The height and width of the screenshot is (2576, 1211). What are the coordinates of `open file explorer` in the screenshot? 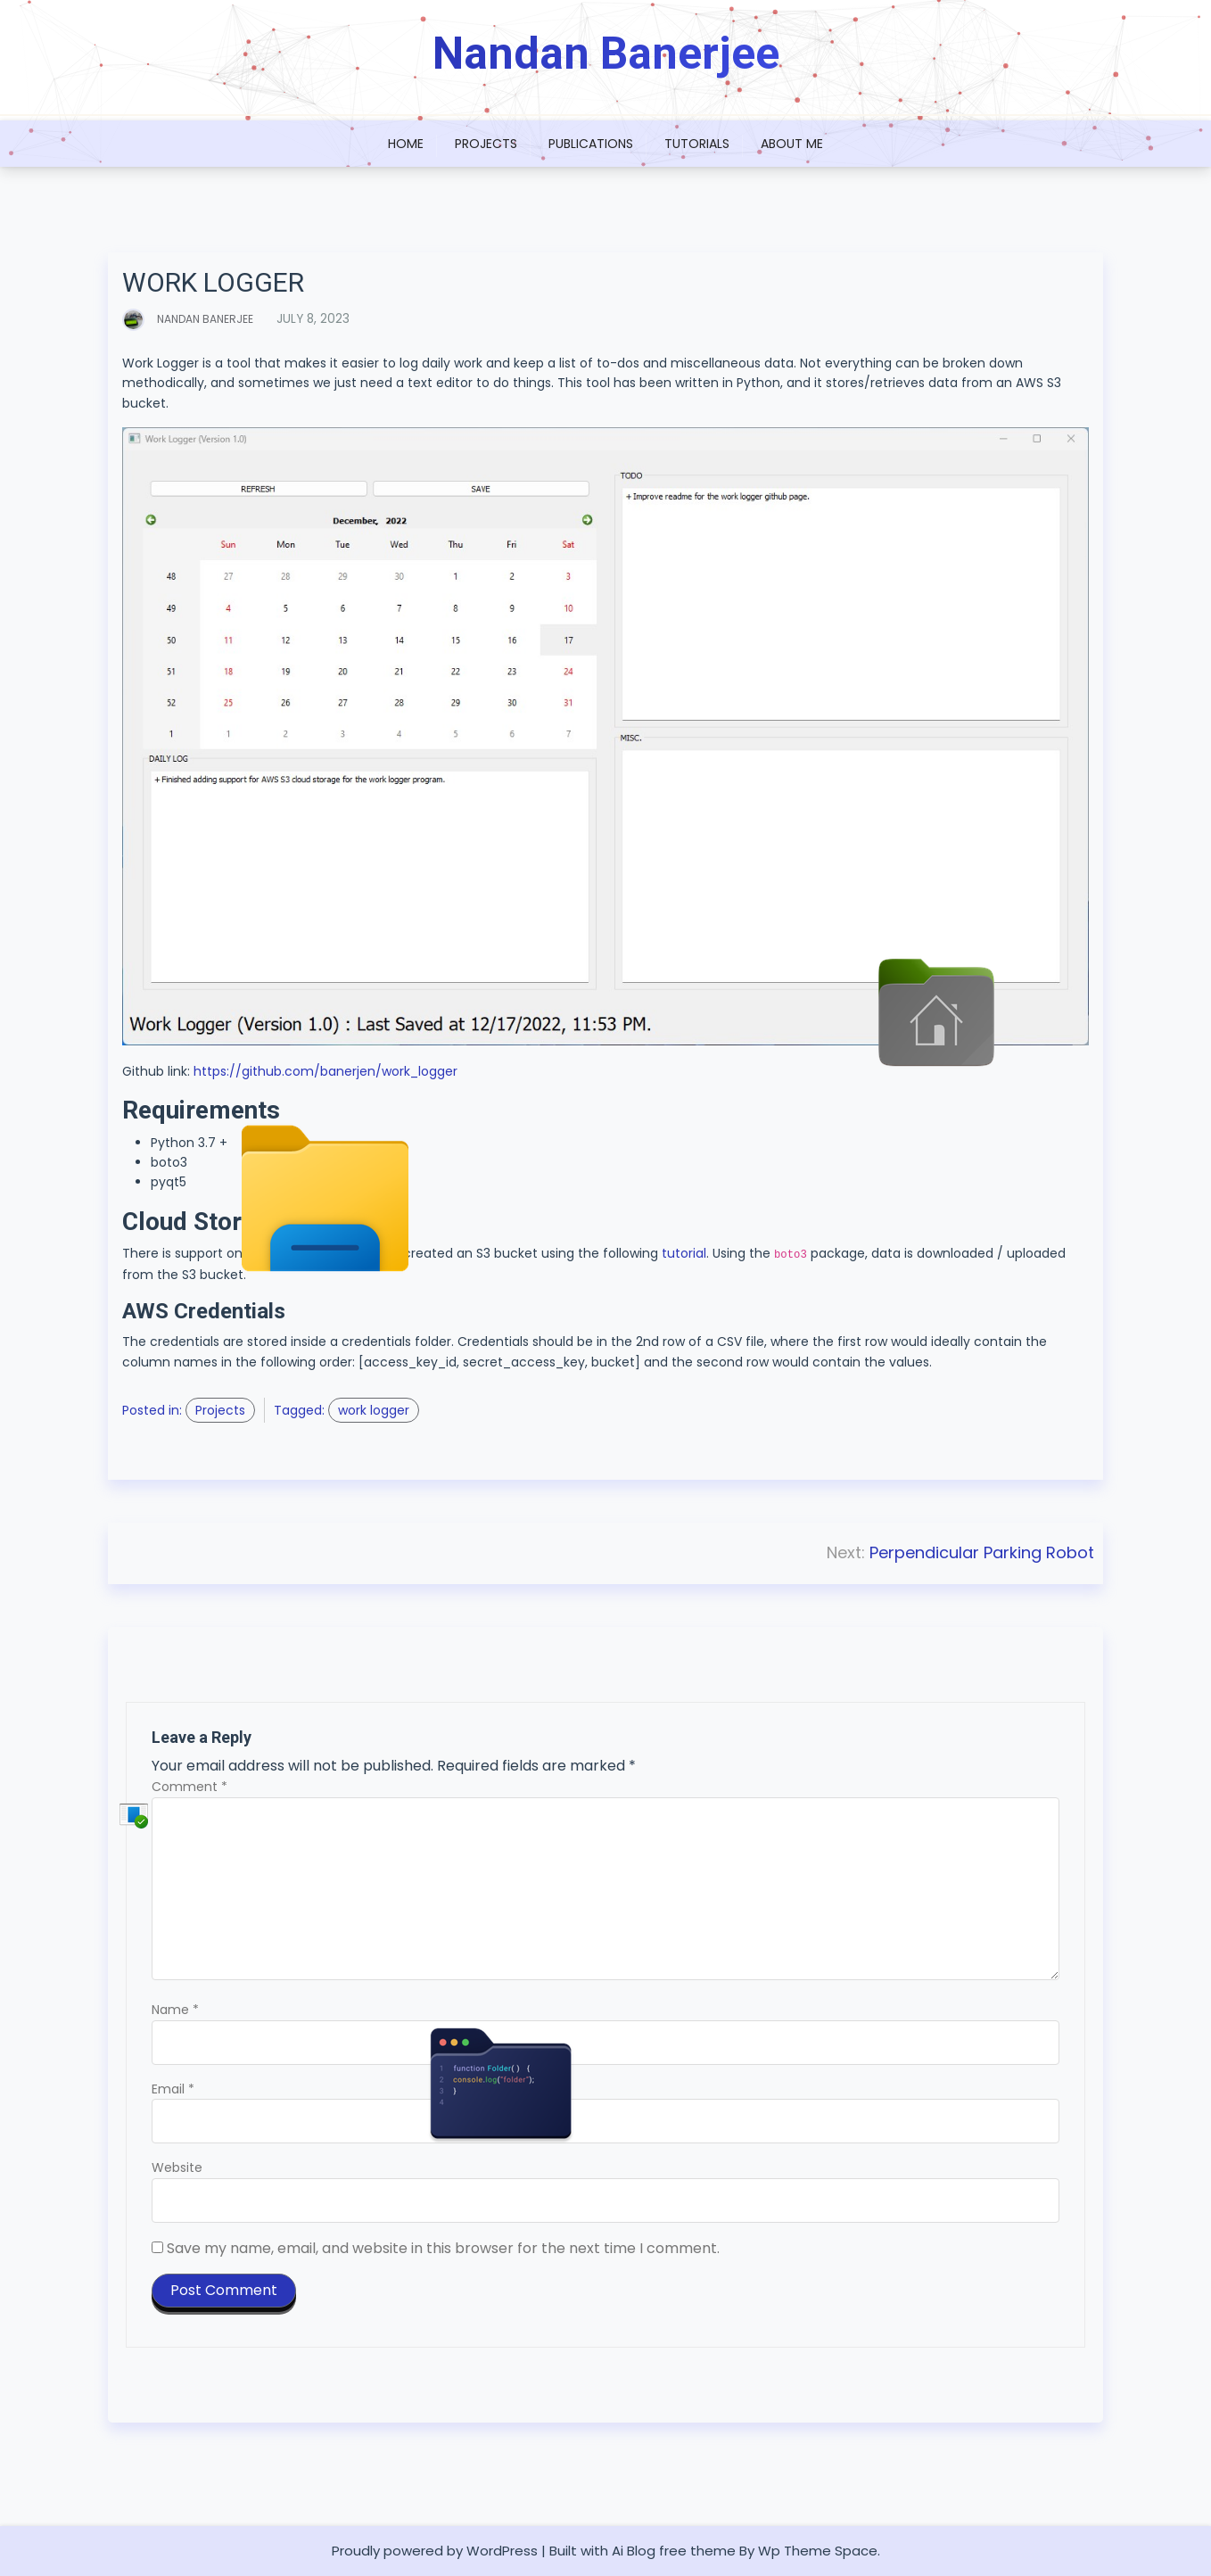 It's located at (325, 1195).